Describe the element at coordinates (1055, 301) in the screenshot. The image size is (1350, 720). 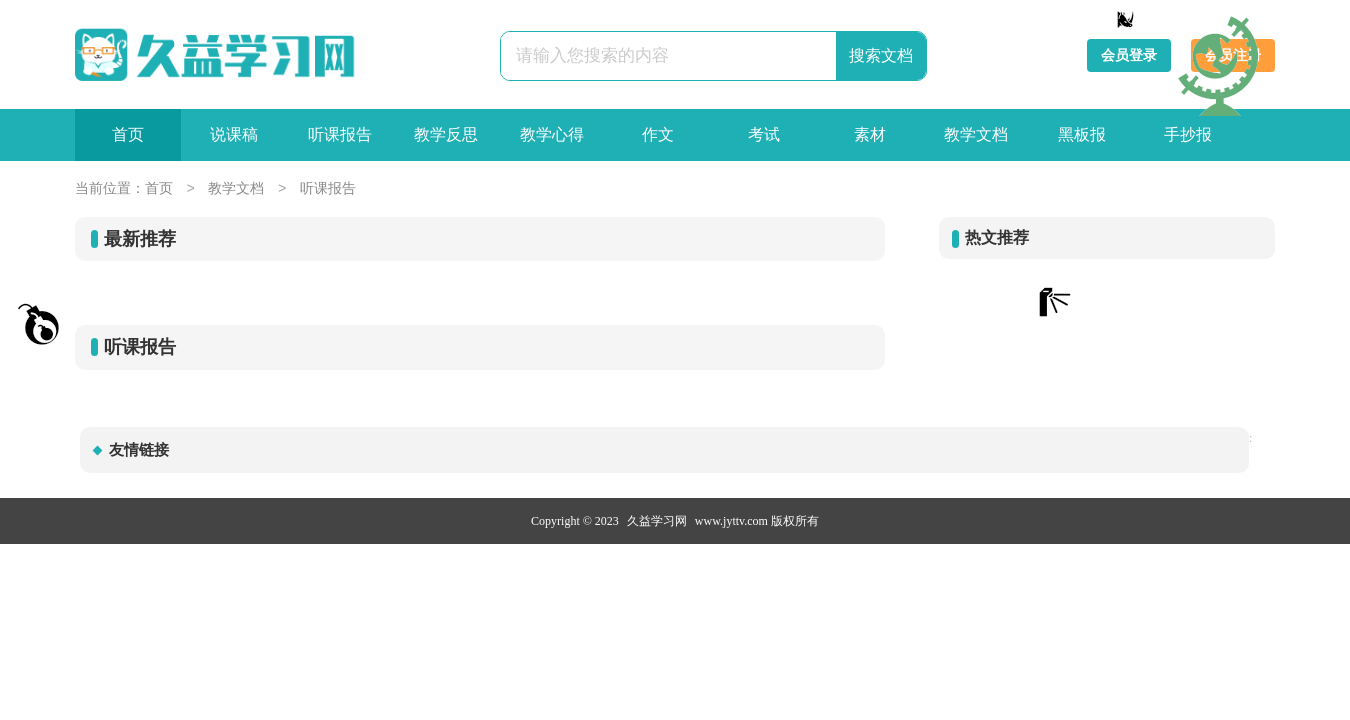
I see `access control or gated entry point` at that location.